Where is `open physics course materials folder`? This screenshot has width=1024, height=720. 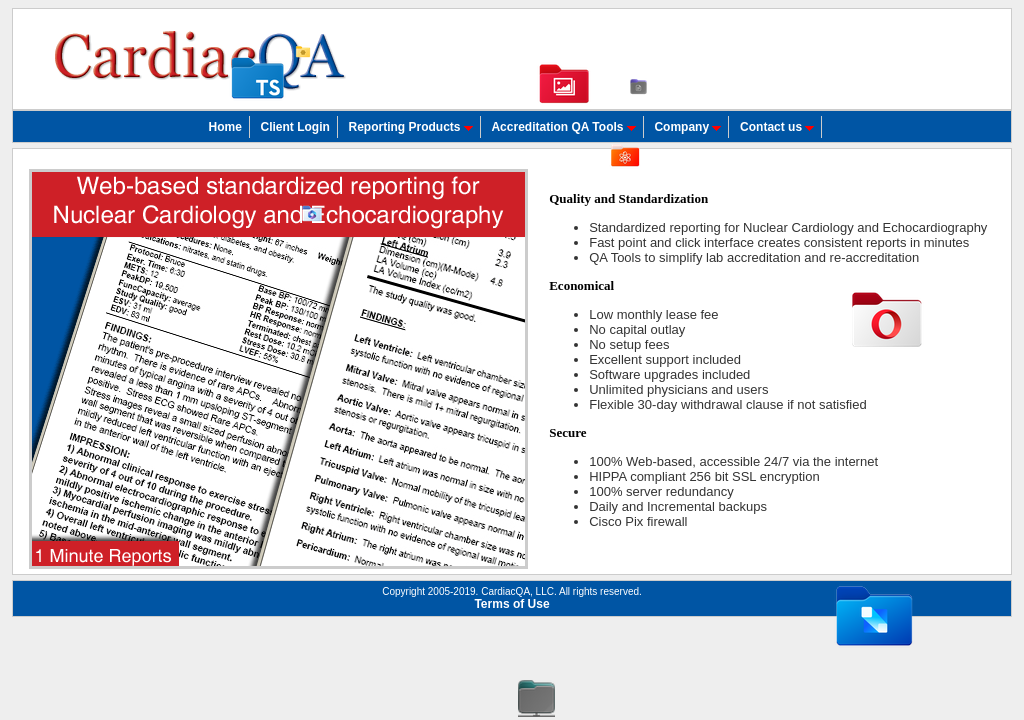
open physics course materials folder is located at coordinates (625, 156).